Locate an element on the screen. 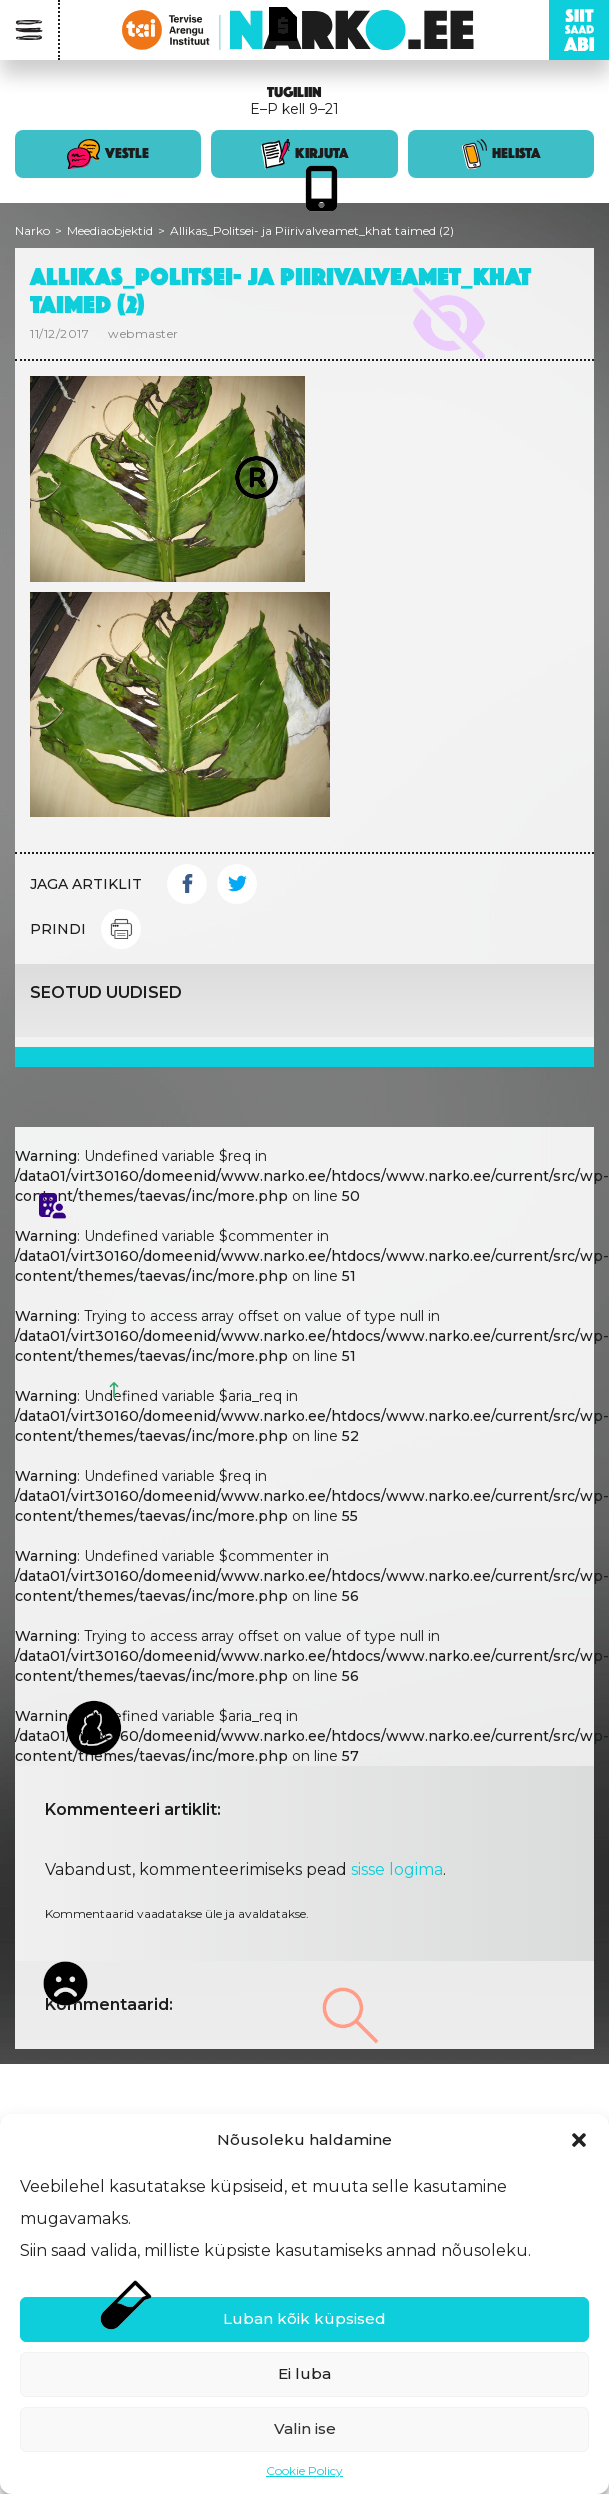 The image size is (609, 2494). search for files, settings, or content is located at coordinates (350, 2015).